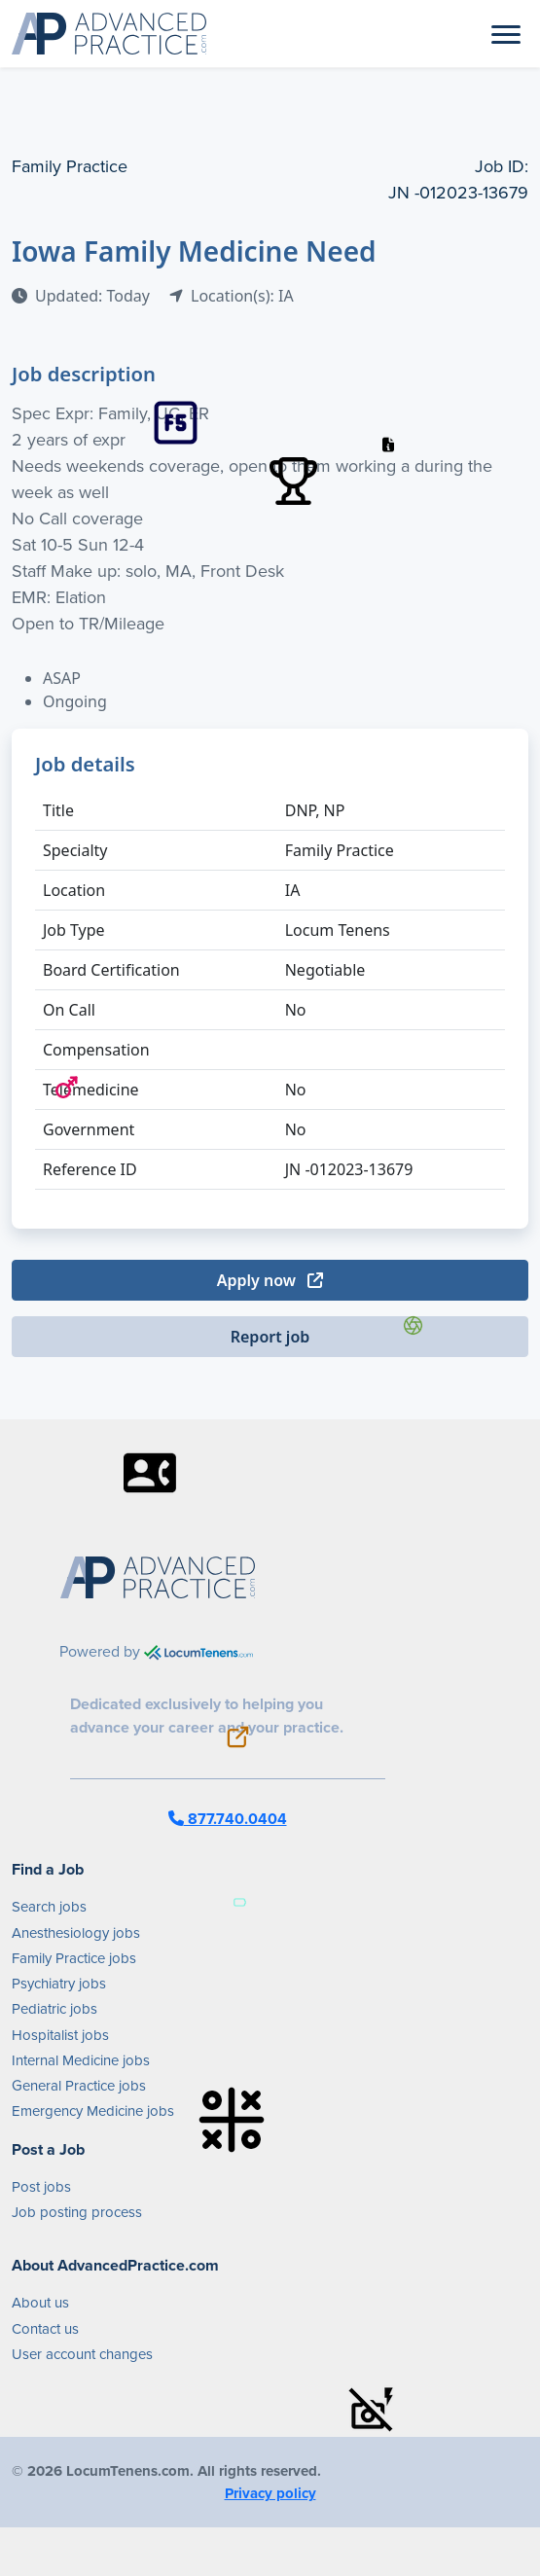 The image size is (540, 2576). I want to click on view achievements or awards, so click(293, 481).